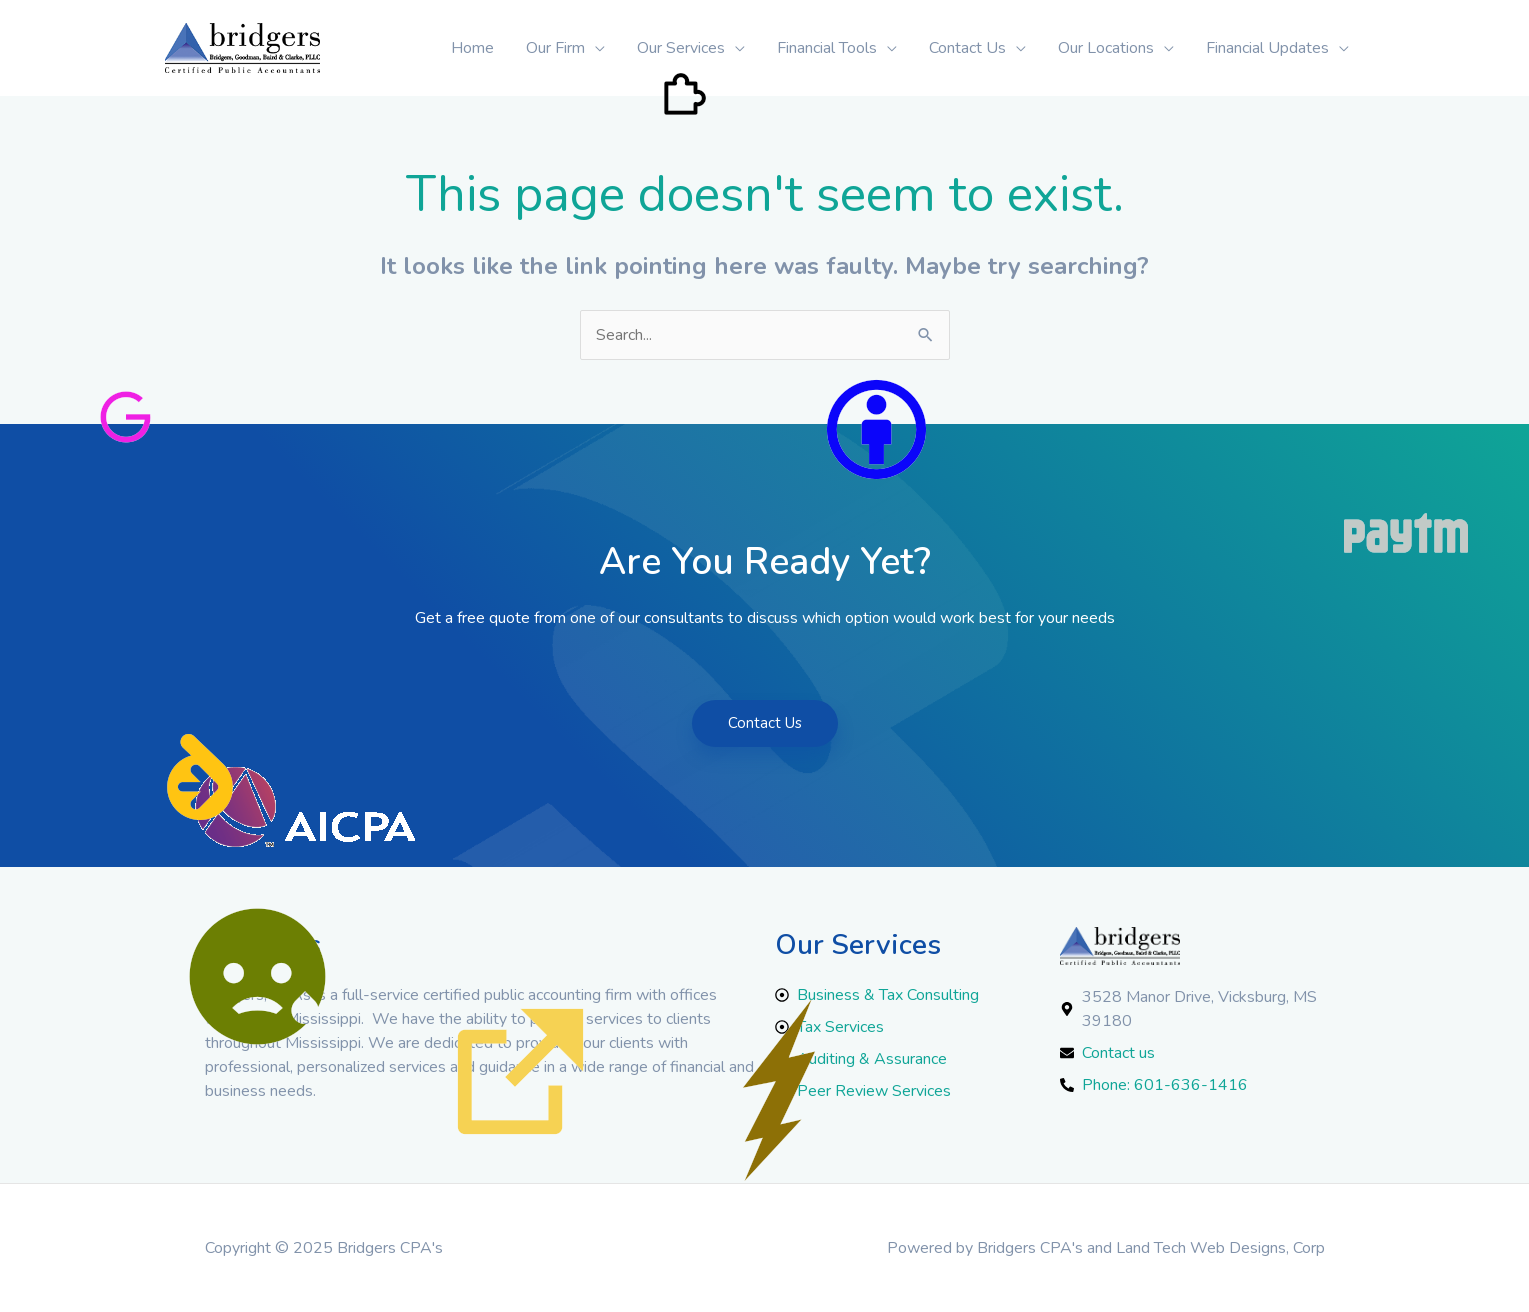 This screenshot has width=1529, height=1312. I want to click on open link in a new tab or window, so click(520, 1071).